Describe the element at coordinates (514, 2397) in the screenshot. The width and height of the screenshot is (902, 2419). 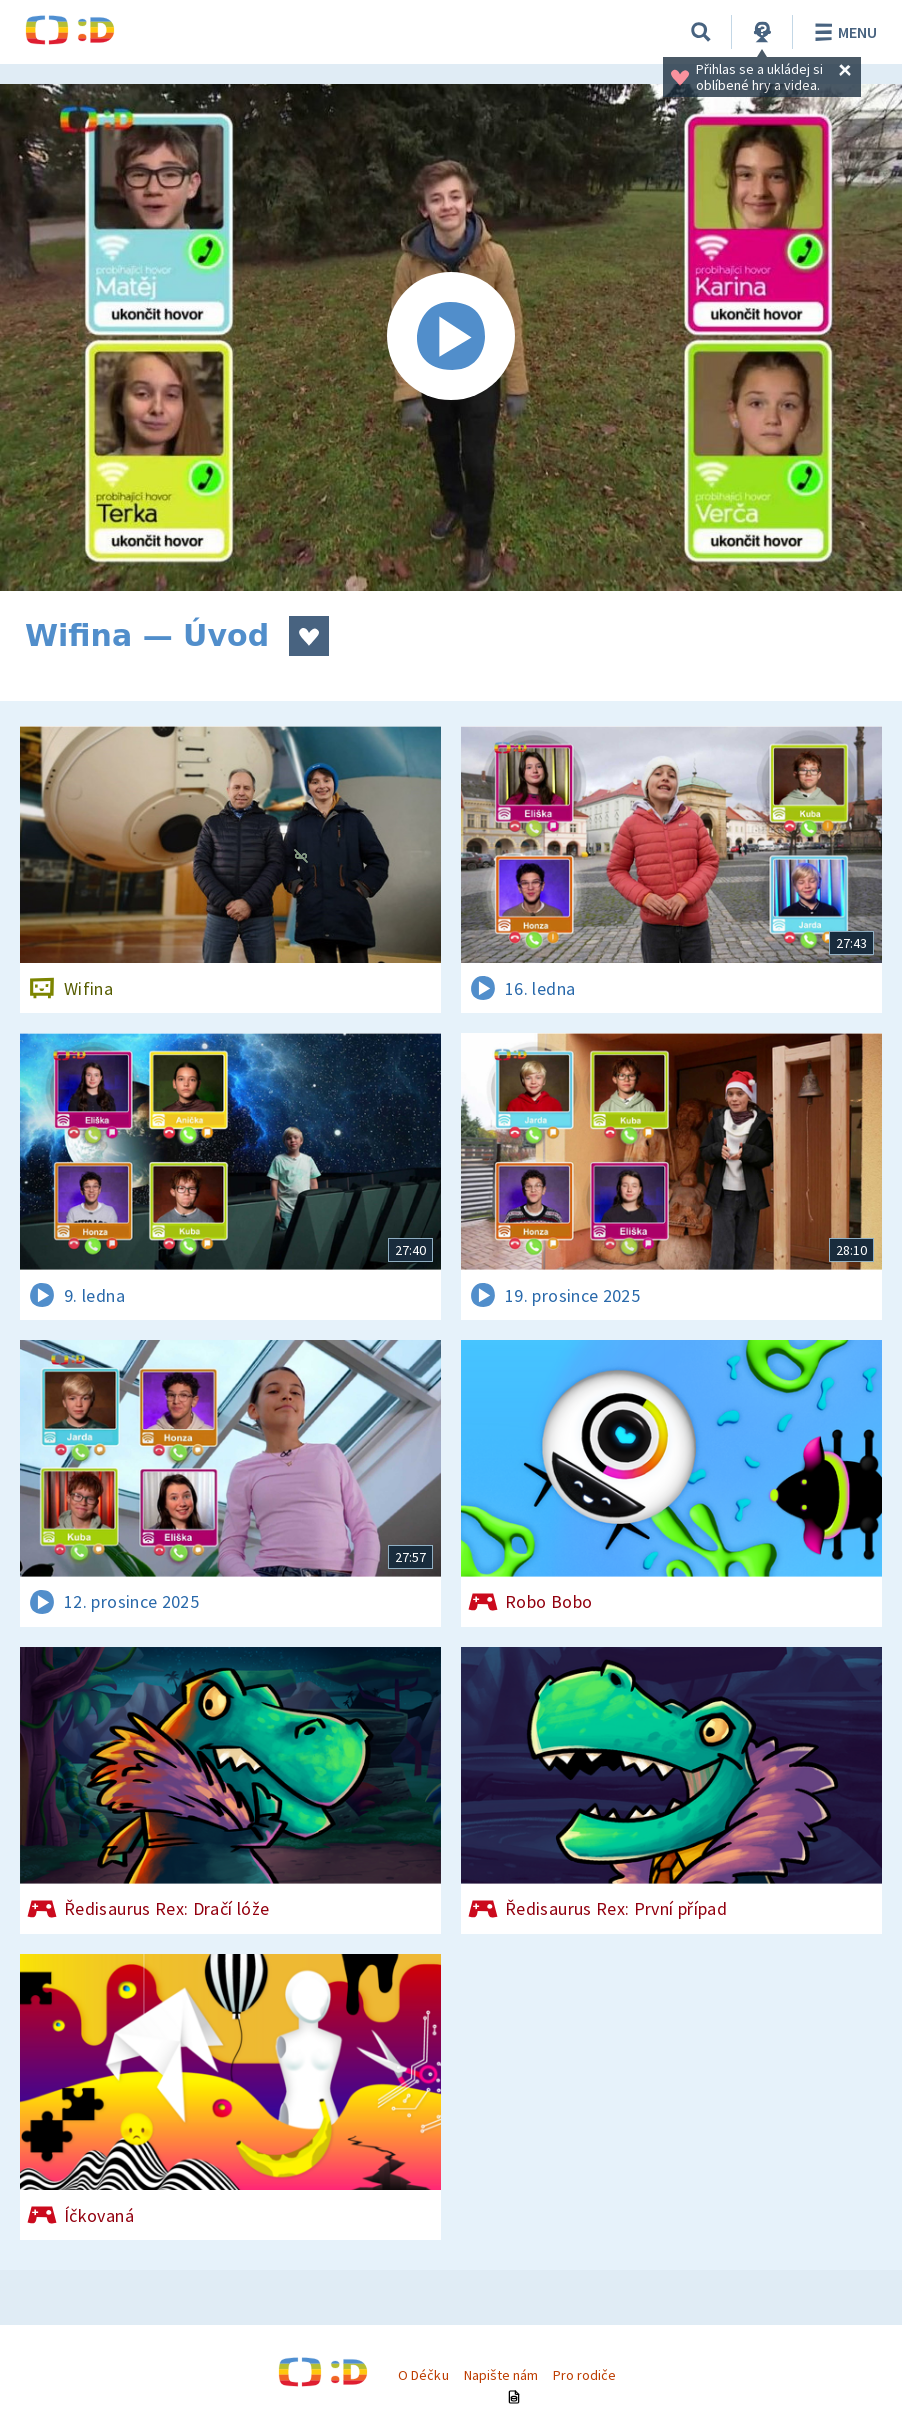
I see `access database file` at that location.